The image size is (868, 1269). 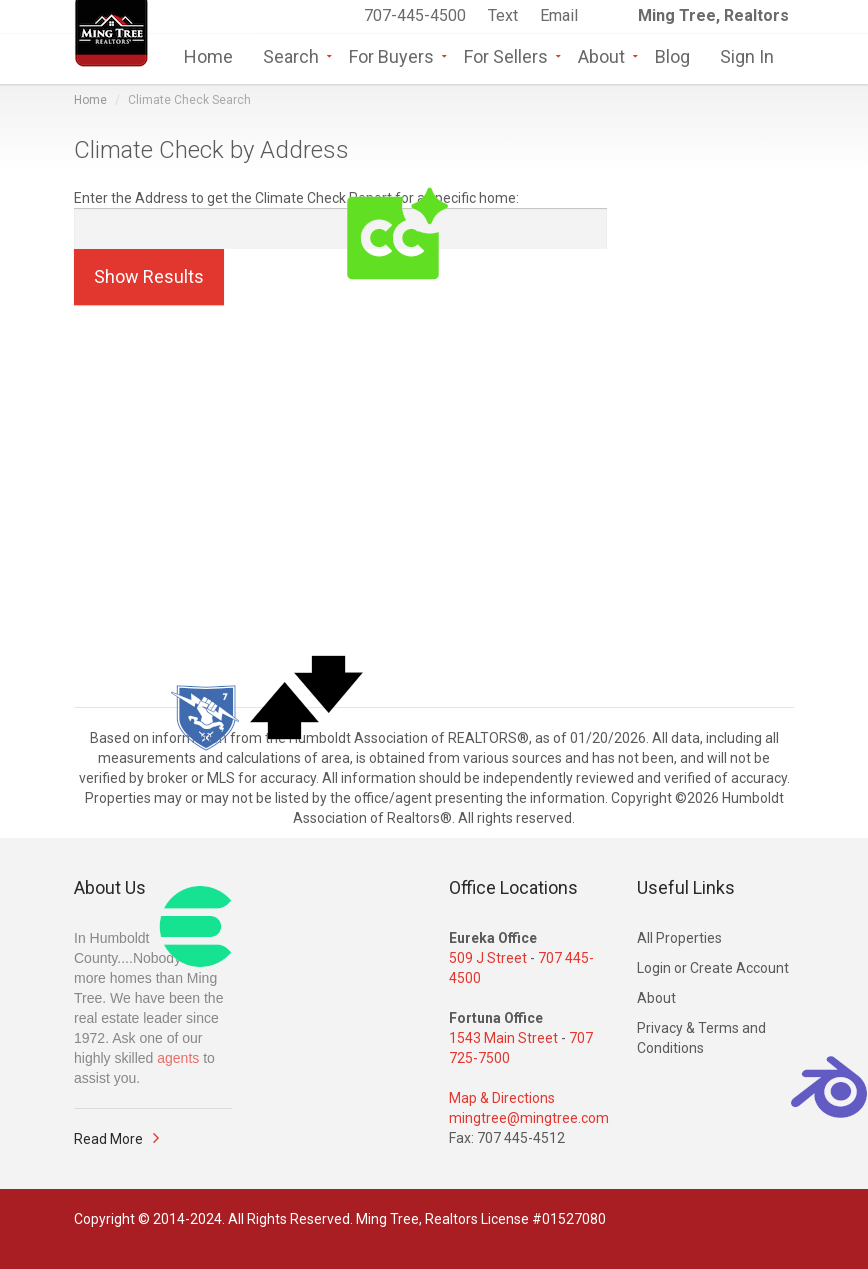 I want to click on visit bungie's official website or support page, so click(x=205, y=718).